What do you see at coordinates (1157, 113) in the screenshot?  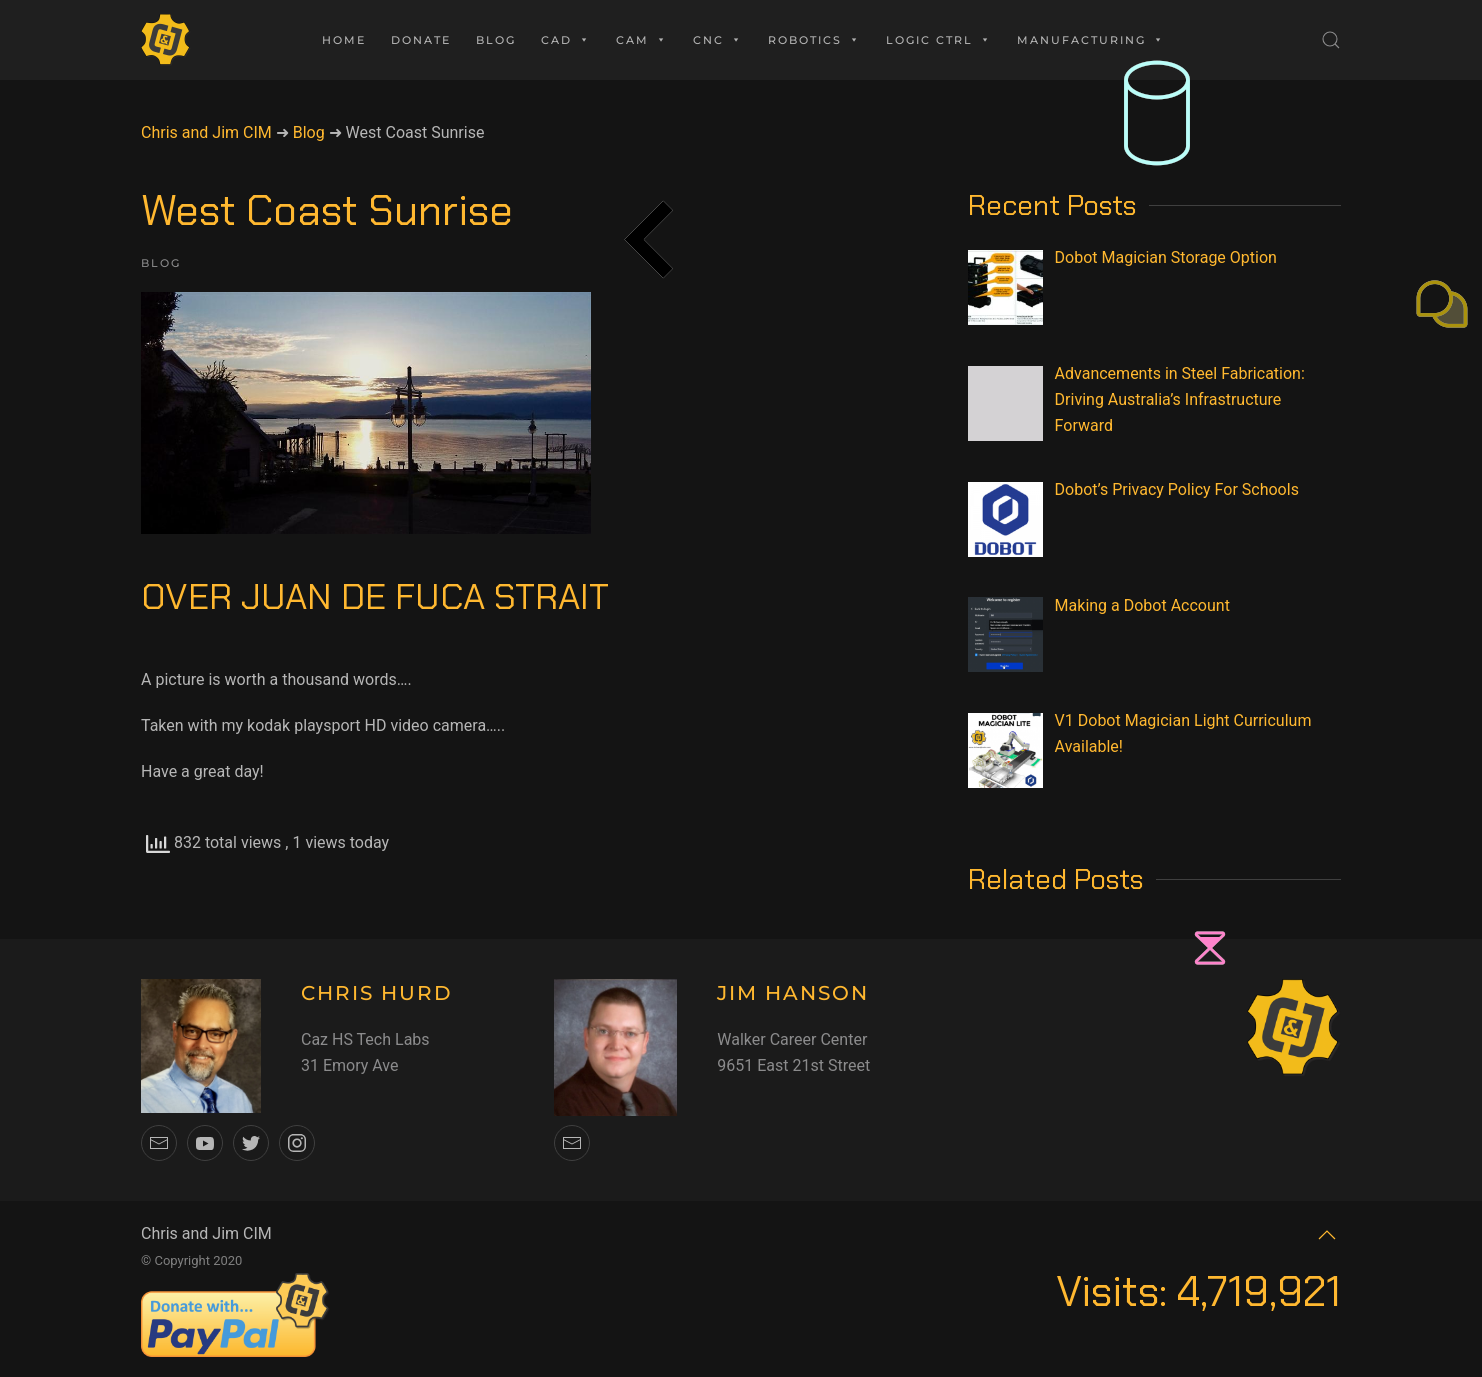 I see `represents a database or data storage` at bounding box center [1157, 113].